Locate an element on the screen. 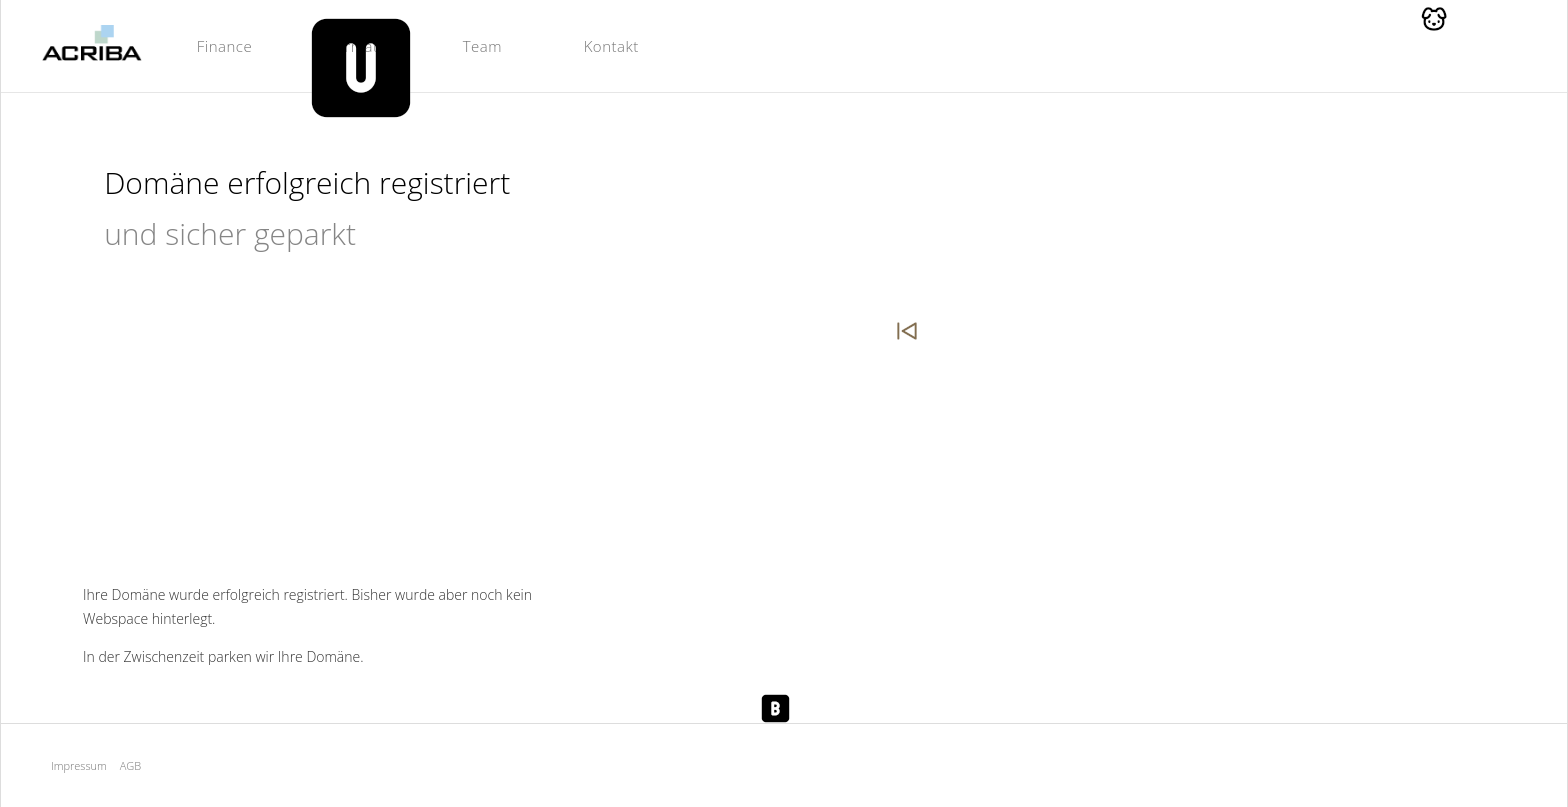  apply bold formatting to text is located at coordinates (775, 708).